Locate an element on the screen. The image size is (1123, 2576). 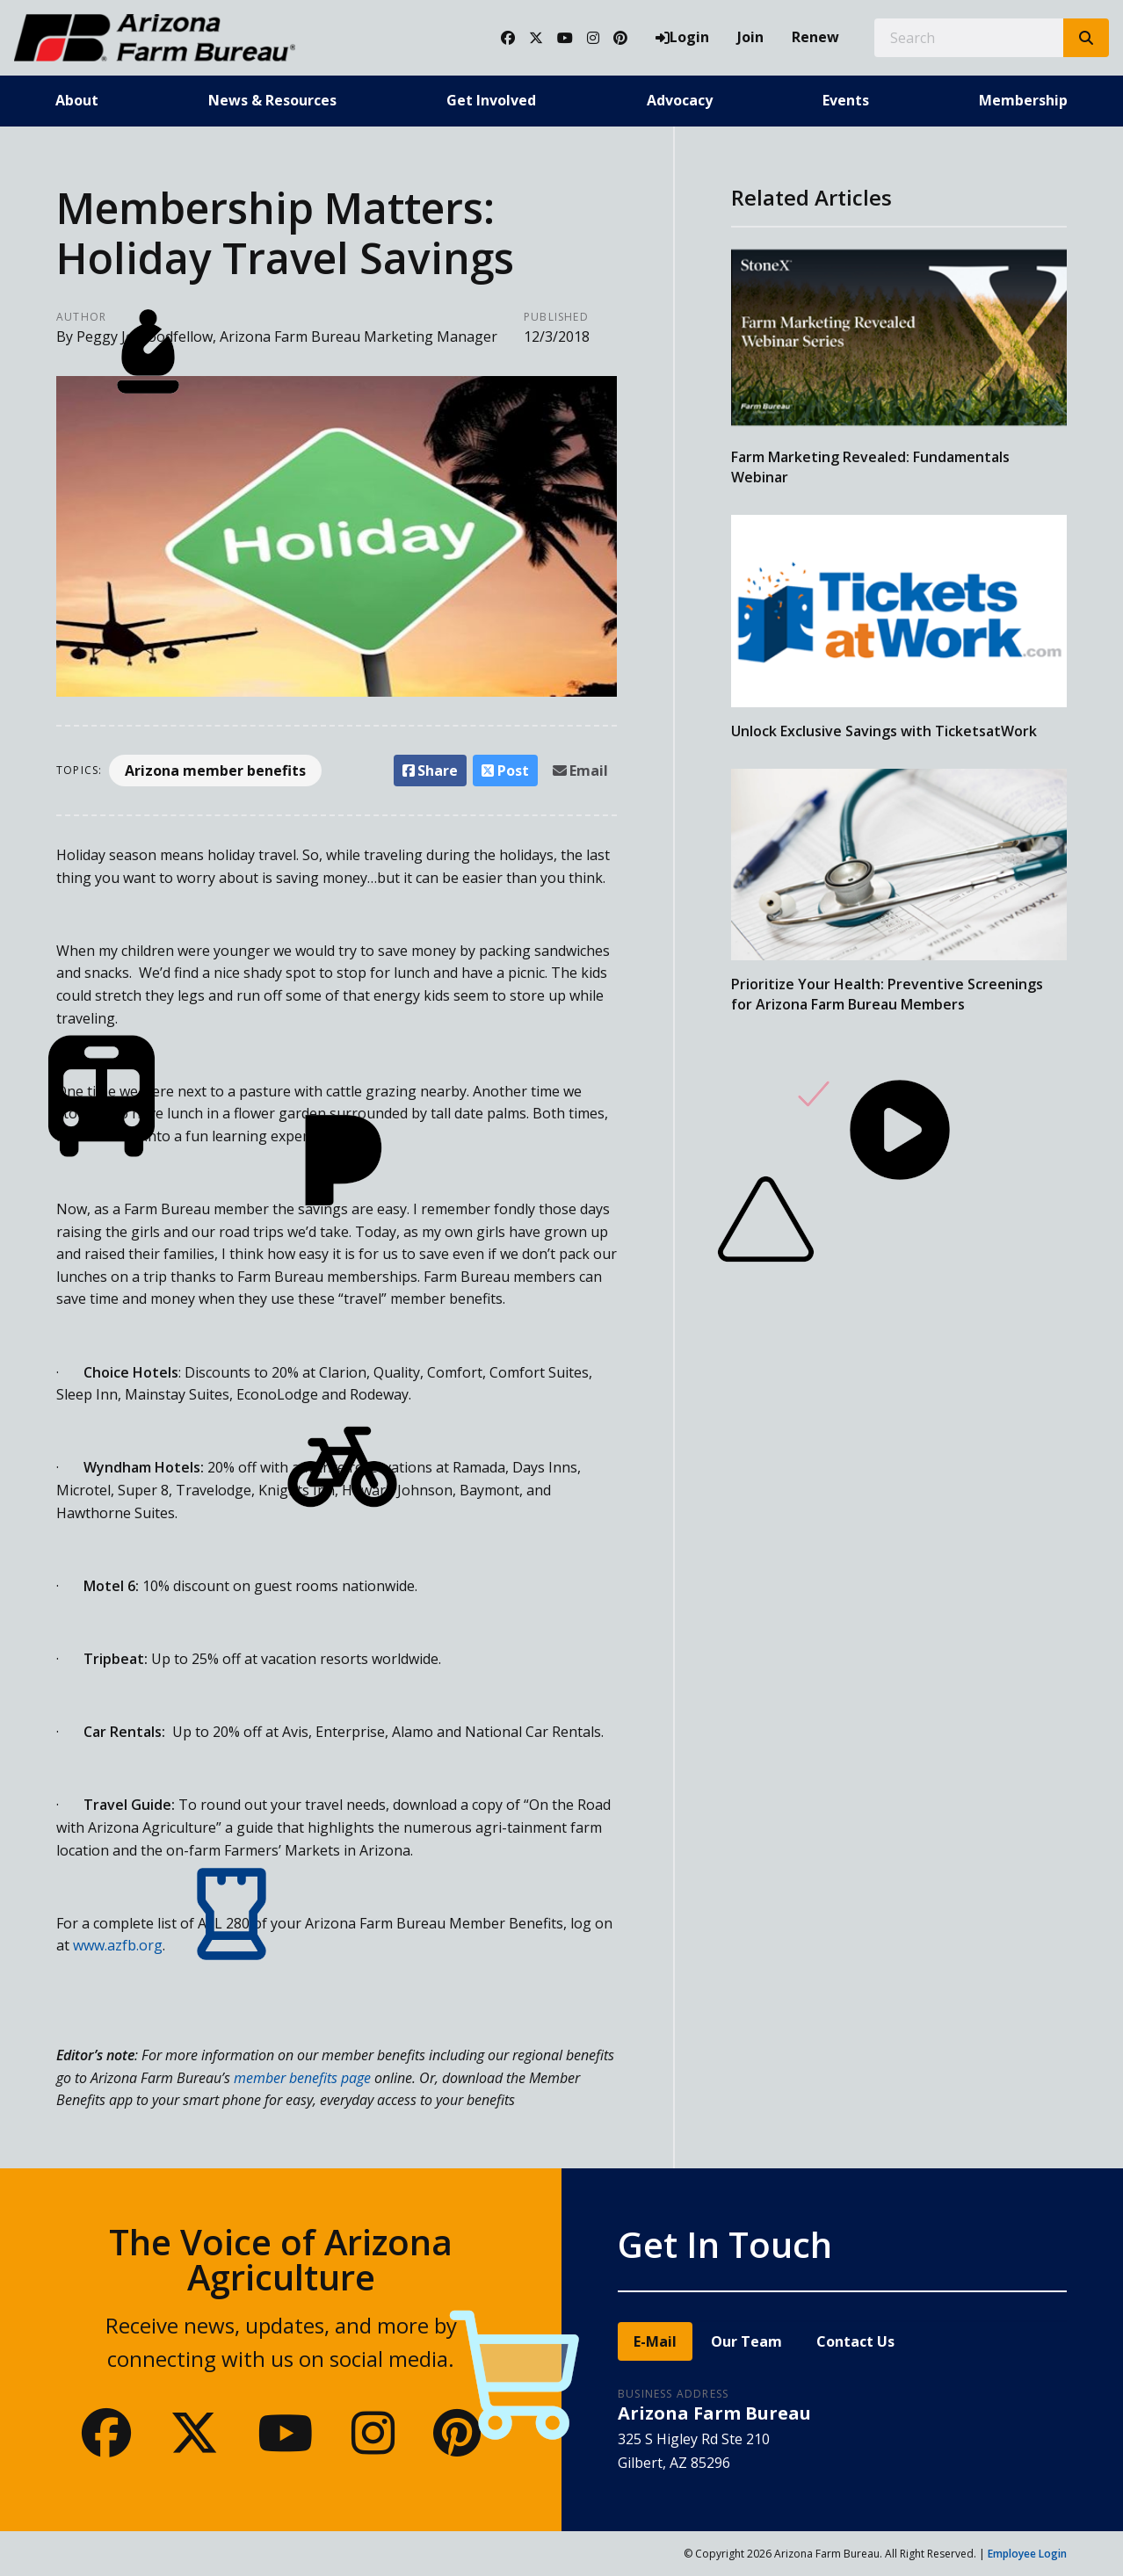
play media or video content is located at coordinates (900, 1130).